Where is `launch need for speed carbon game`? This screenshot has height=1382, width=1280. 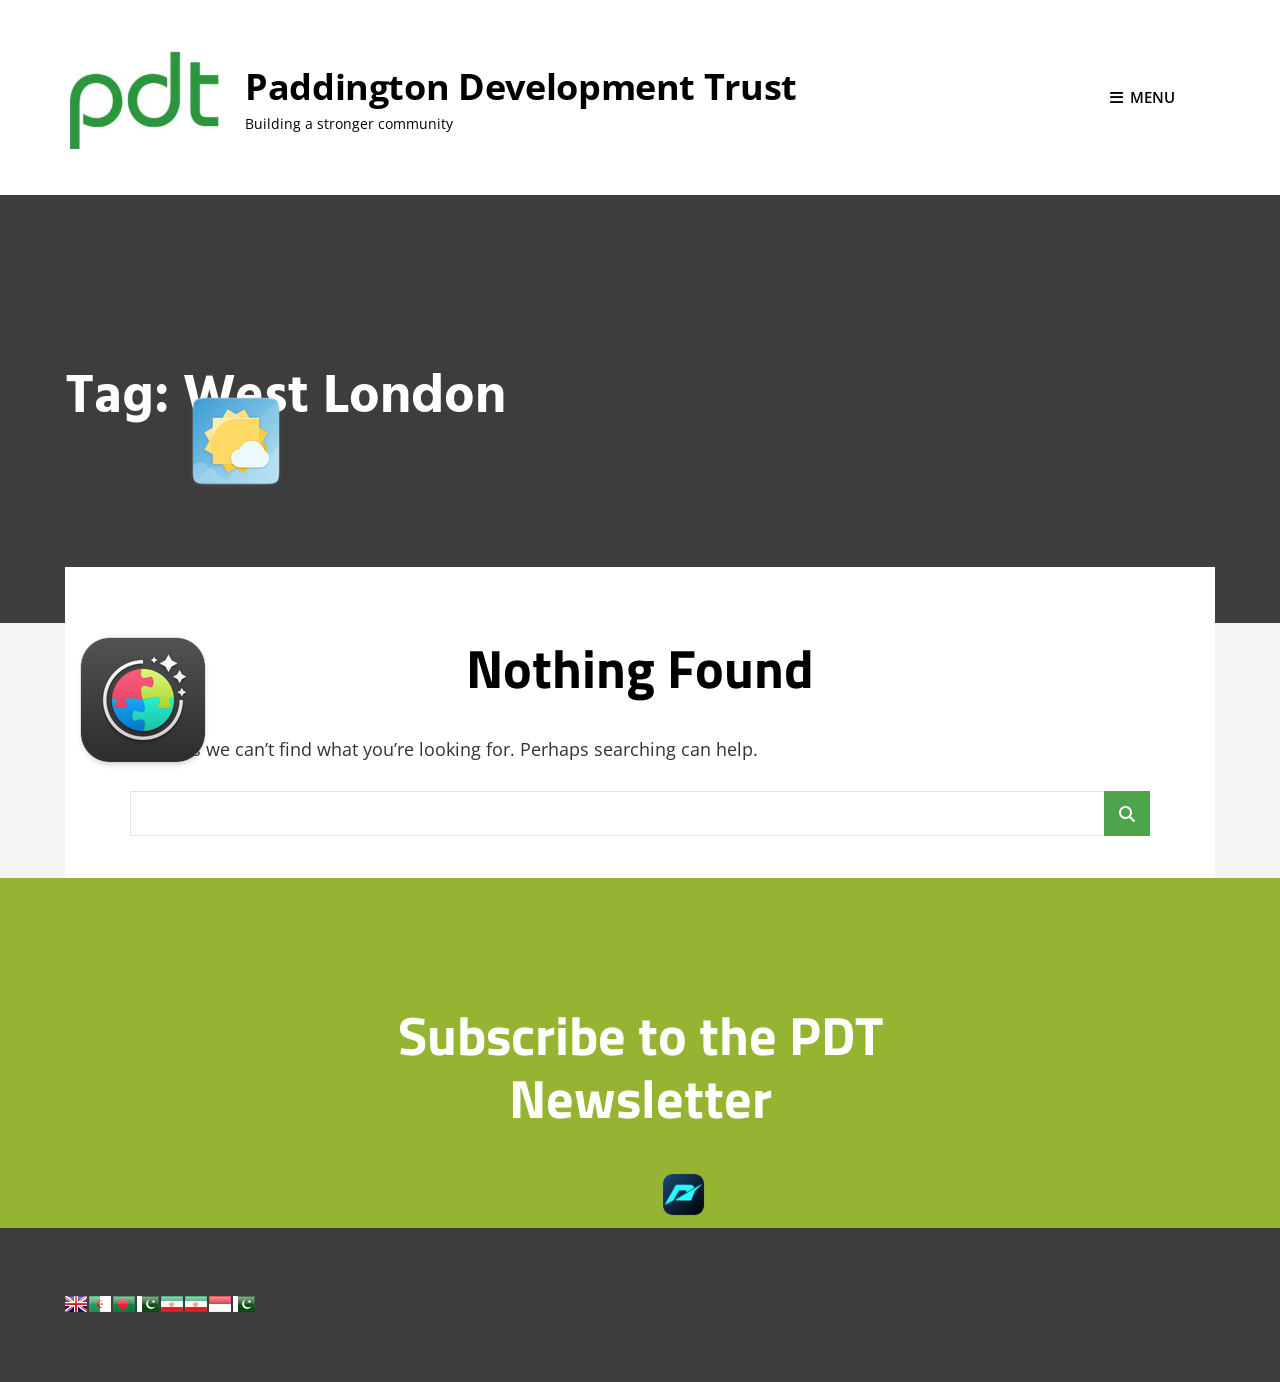
launch need for speed carbon game is located at coordinates (683, 1194).